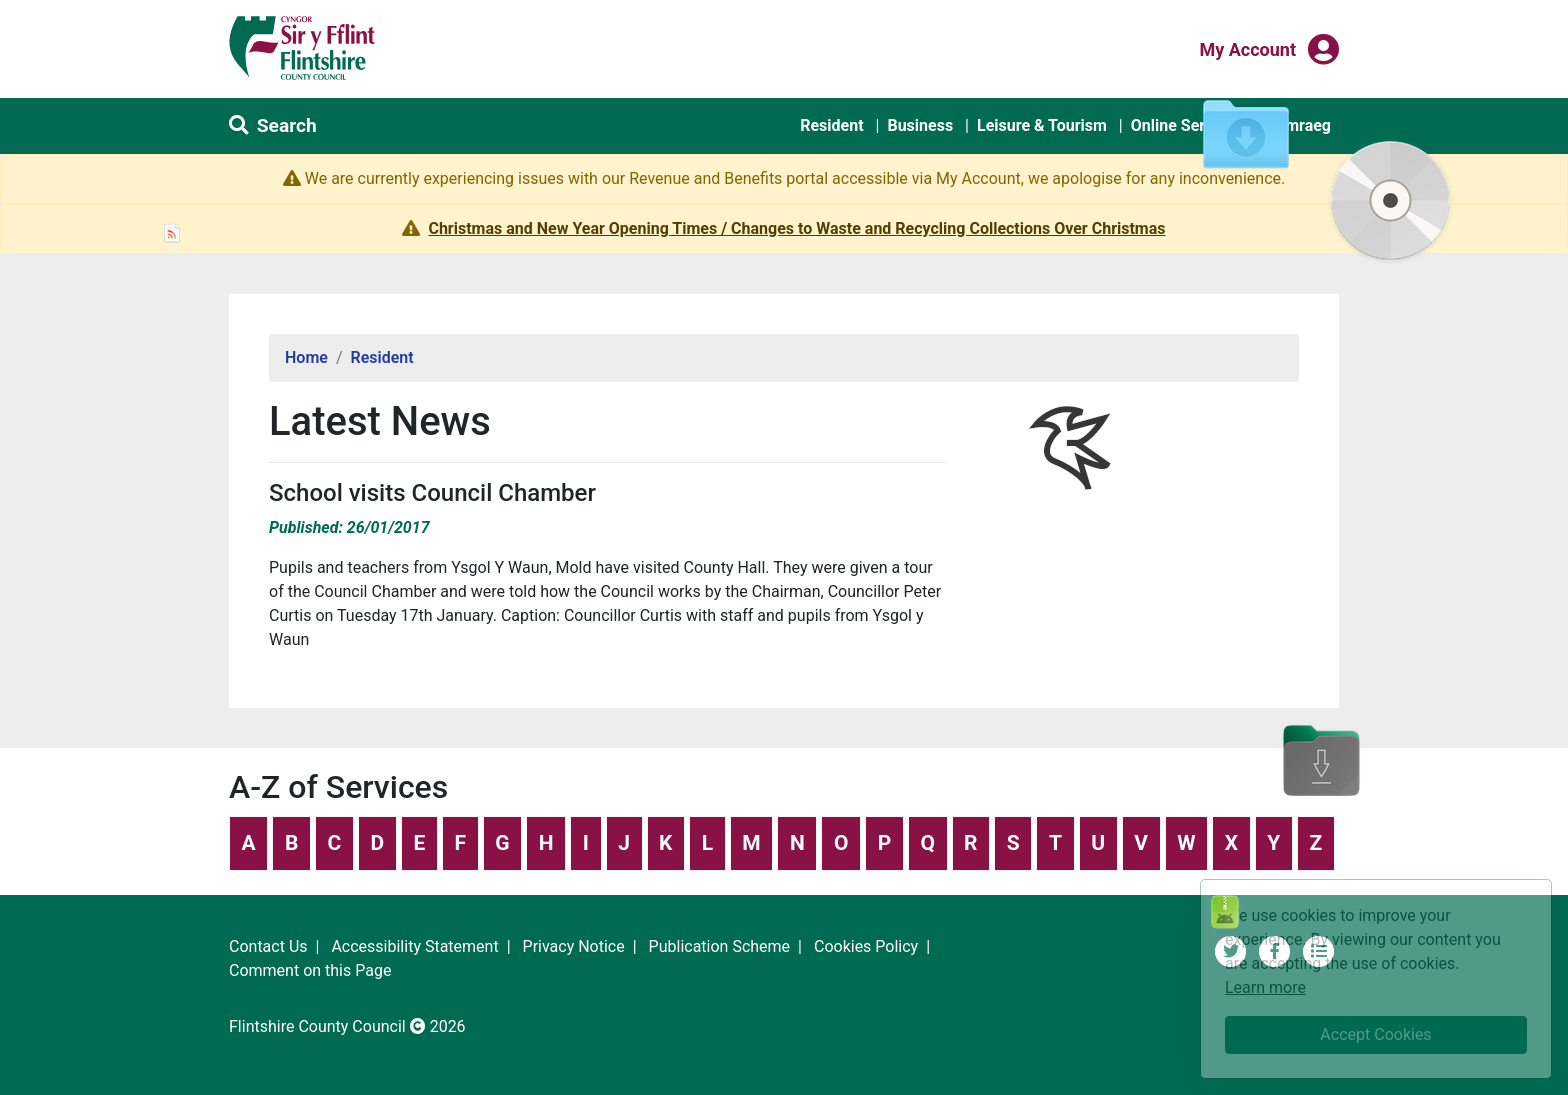  What do you see at coordinates (1225, 912) in the screenshot?
I see `android app package file (APK) ready for installation` at bounding box center [1225, 912].